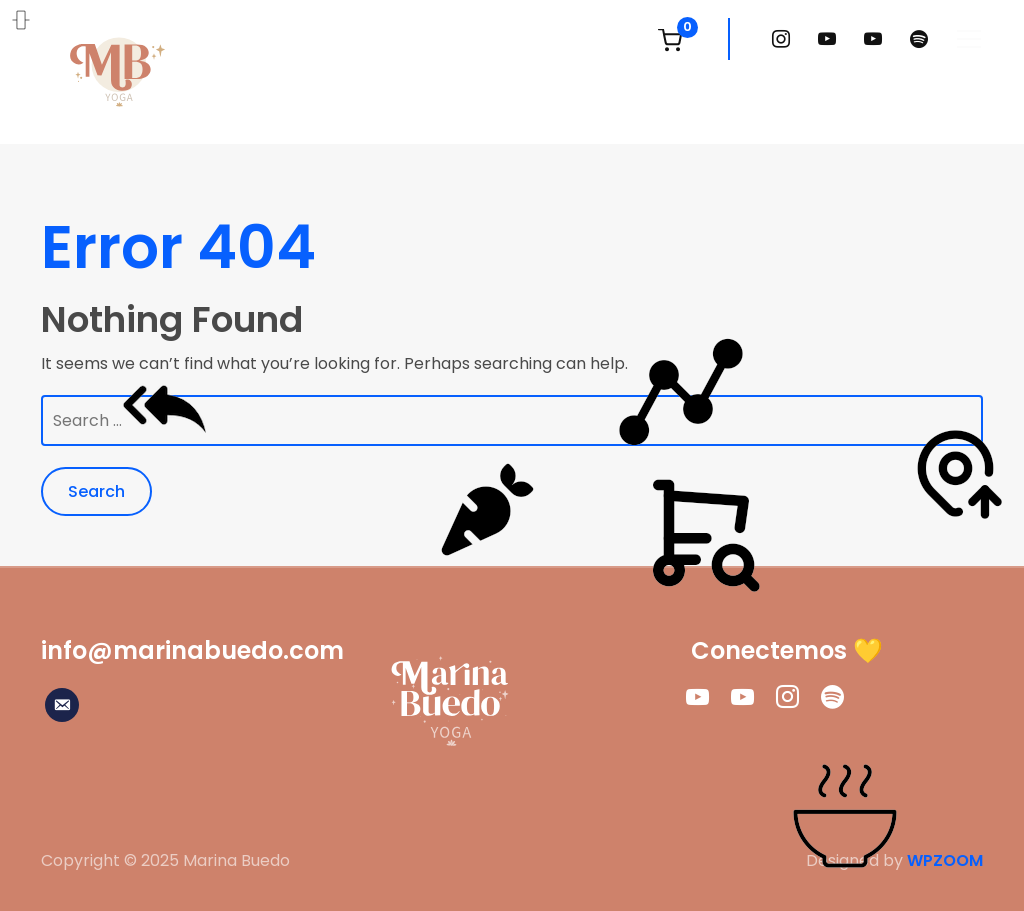  What do you see at coordinates (701, 533) in the screenshot?
I see `search within your shopping cart` at bounding box center [701, 533].